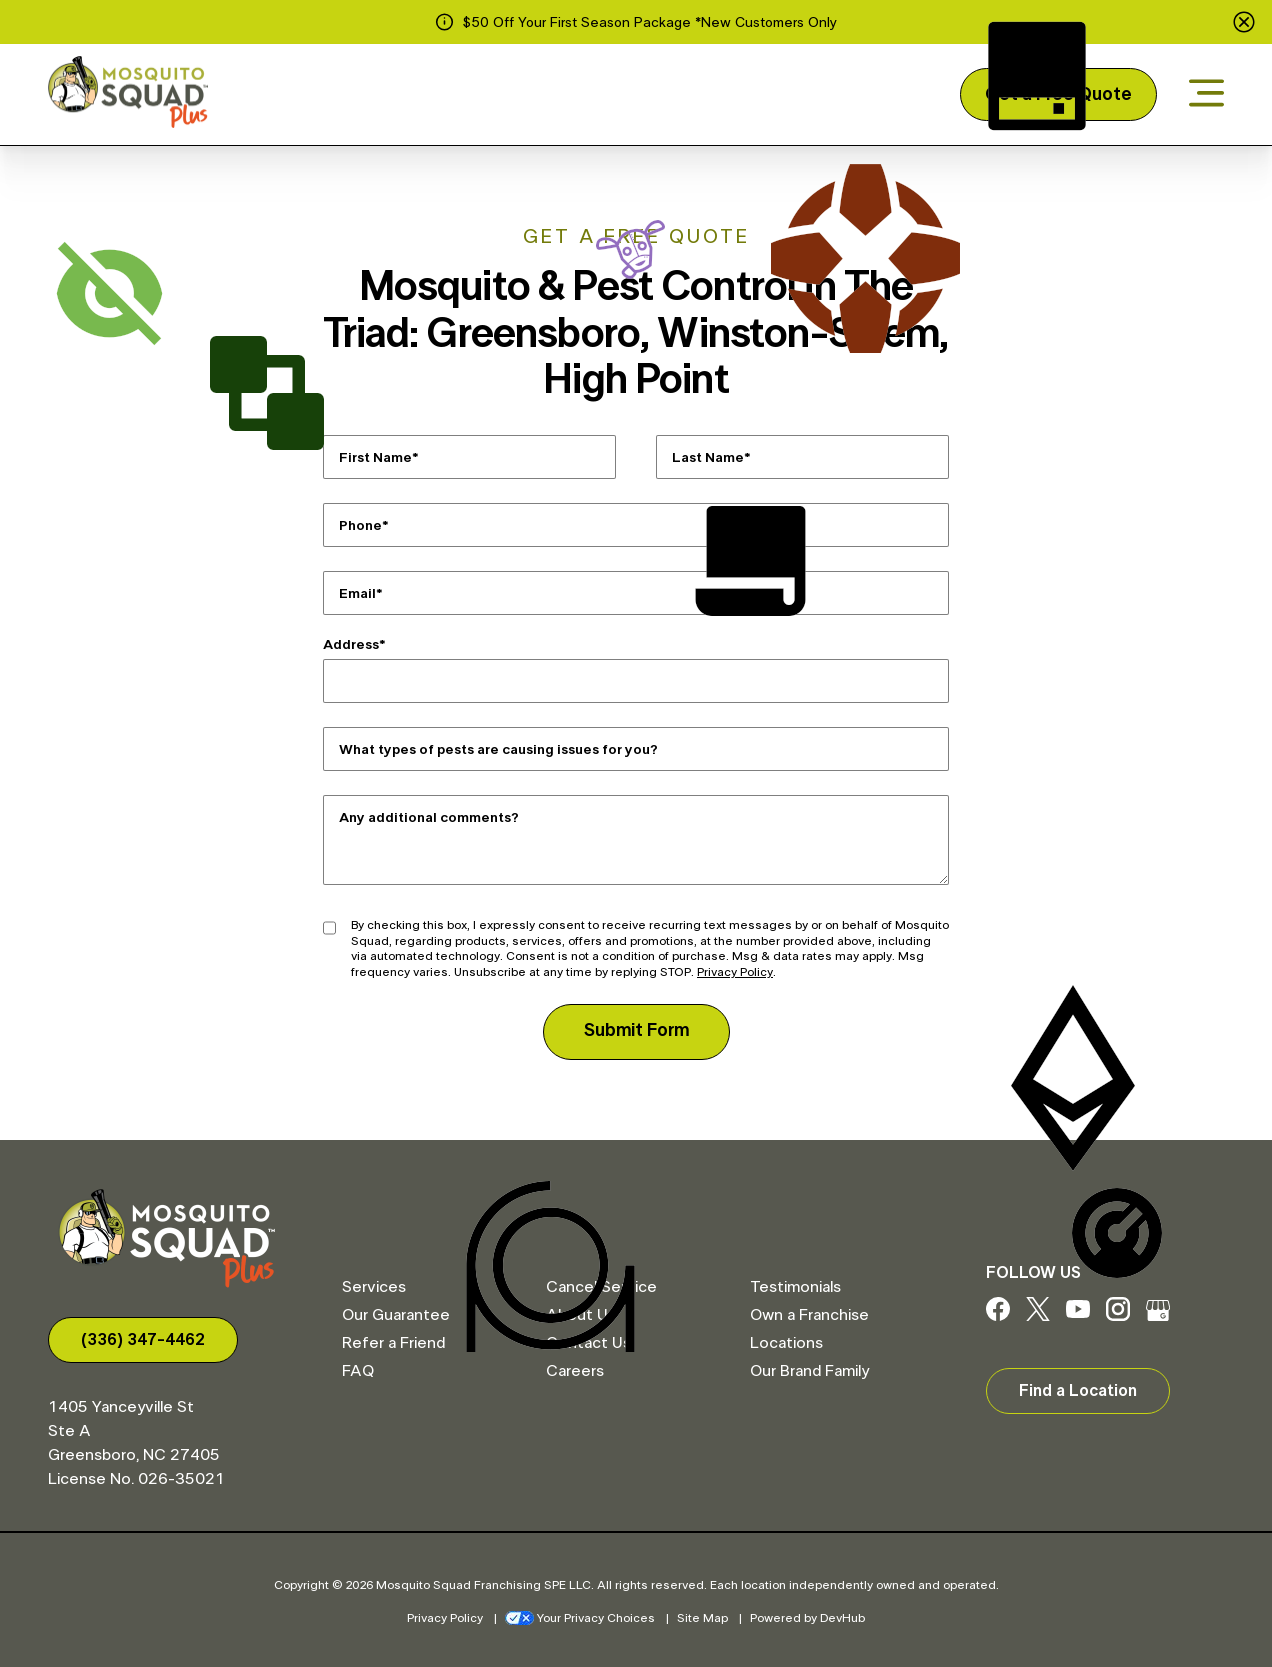 Image resolution: width=1272 pixels, height=1667 pixels. I want to click on access storage or hard drive settings, so click(1037, 76).